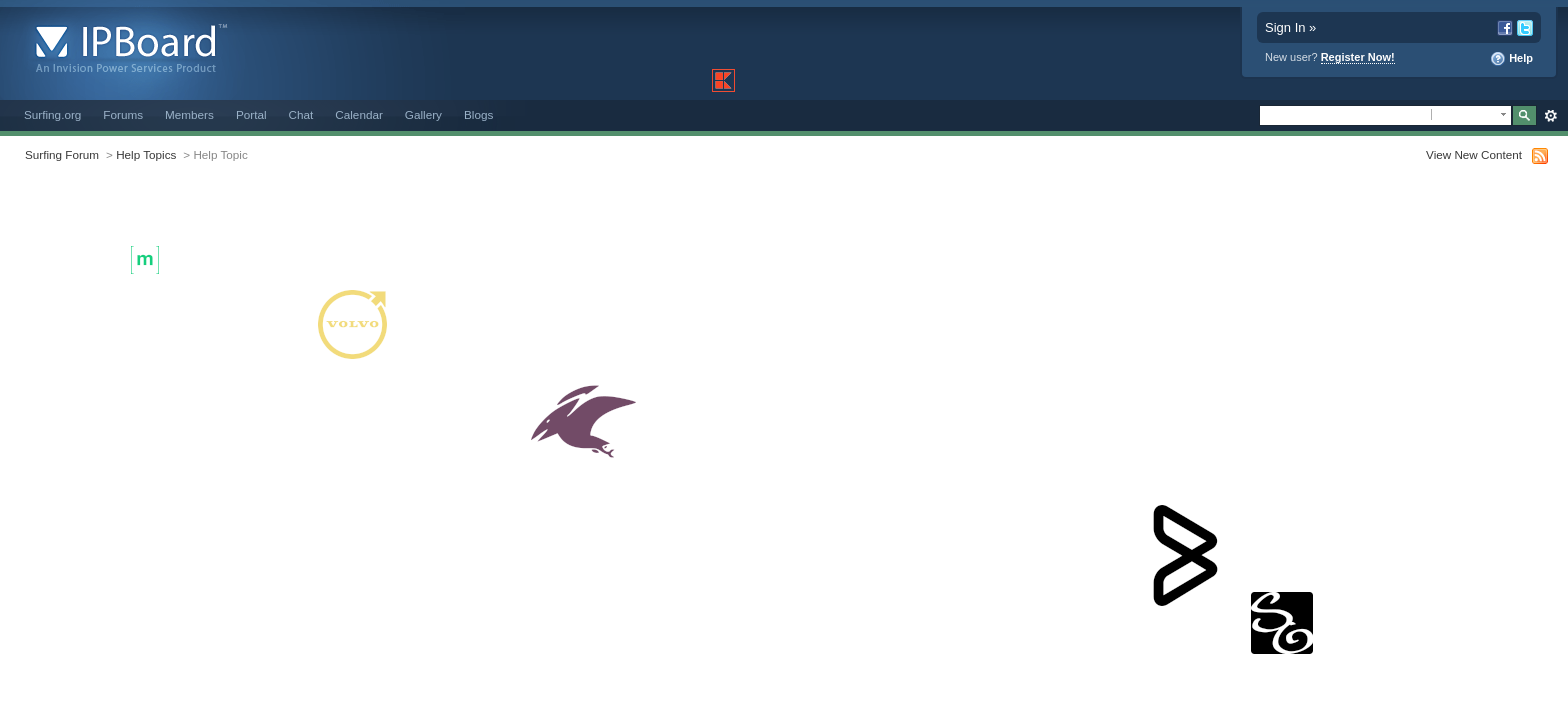  I want to click on open the Kaufland app, so click(723, 80).